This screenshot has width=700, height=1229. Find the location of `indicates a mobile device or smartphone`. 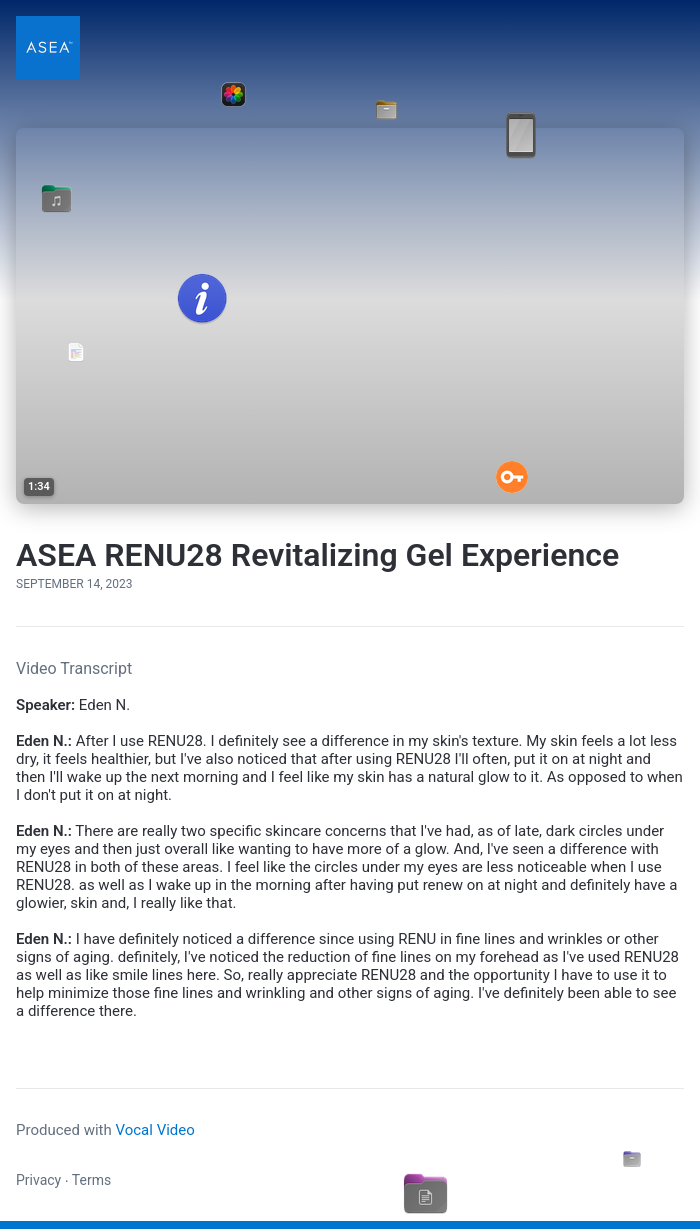

indicates a mobile device or smartphone is located at coordinates (521, 135).